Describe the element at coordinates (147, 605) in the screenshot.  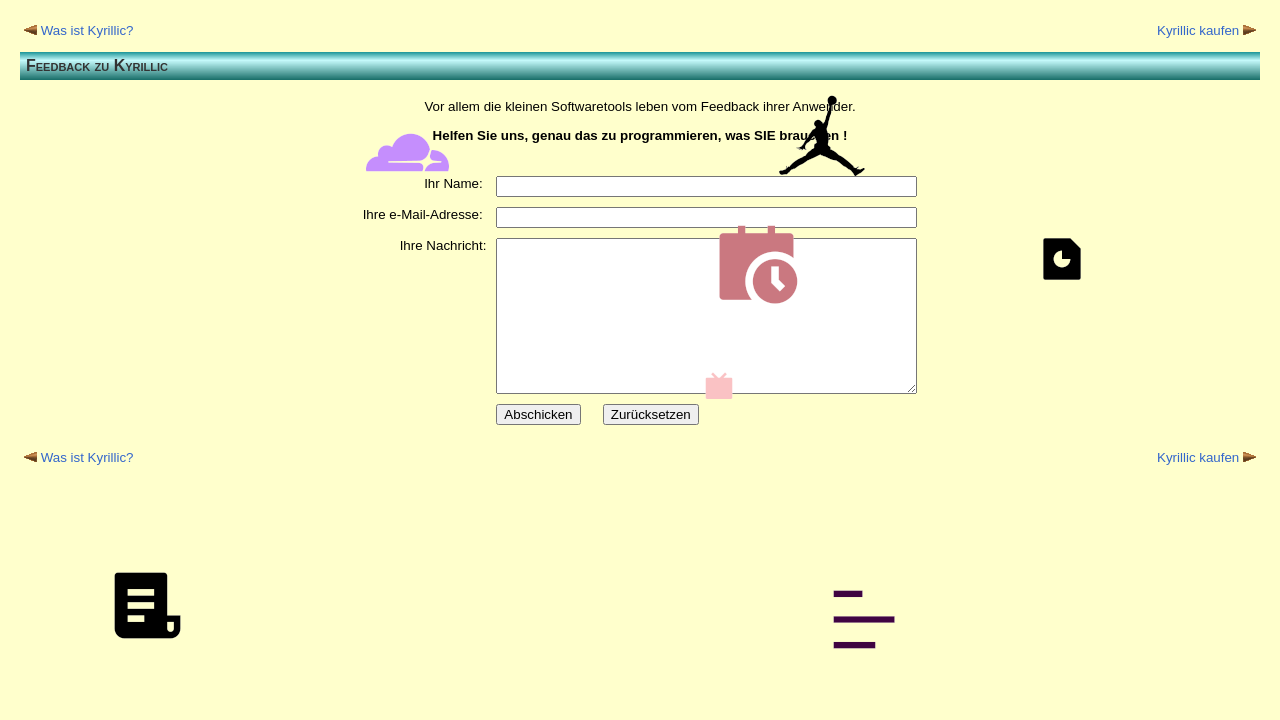
I see `view document list or file details` at that location.